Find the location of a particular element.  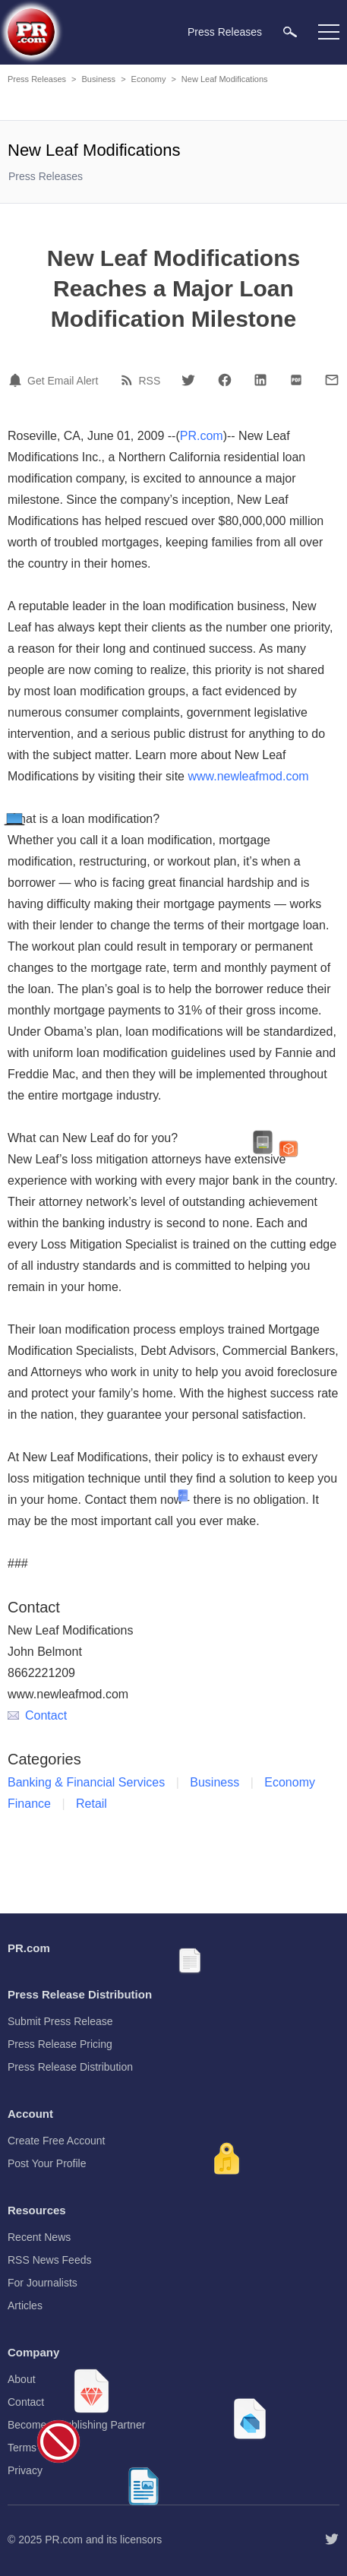

open a 3D model file is located at coordinates (289, 1148).